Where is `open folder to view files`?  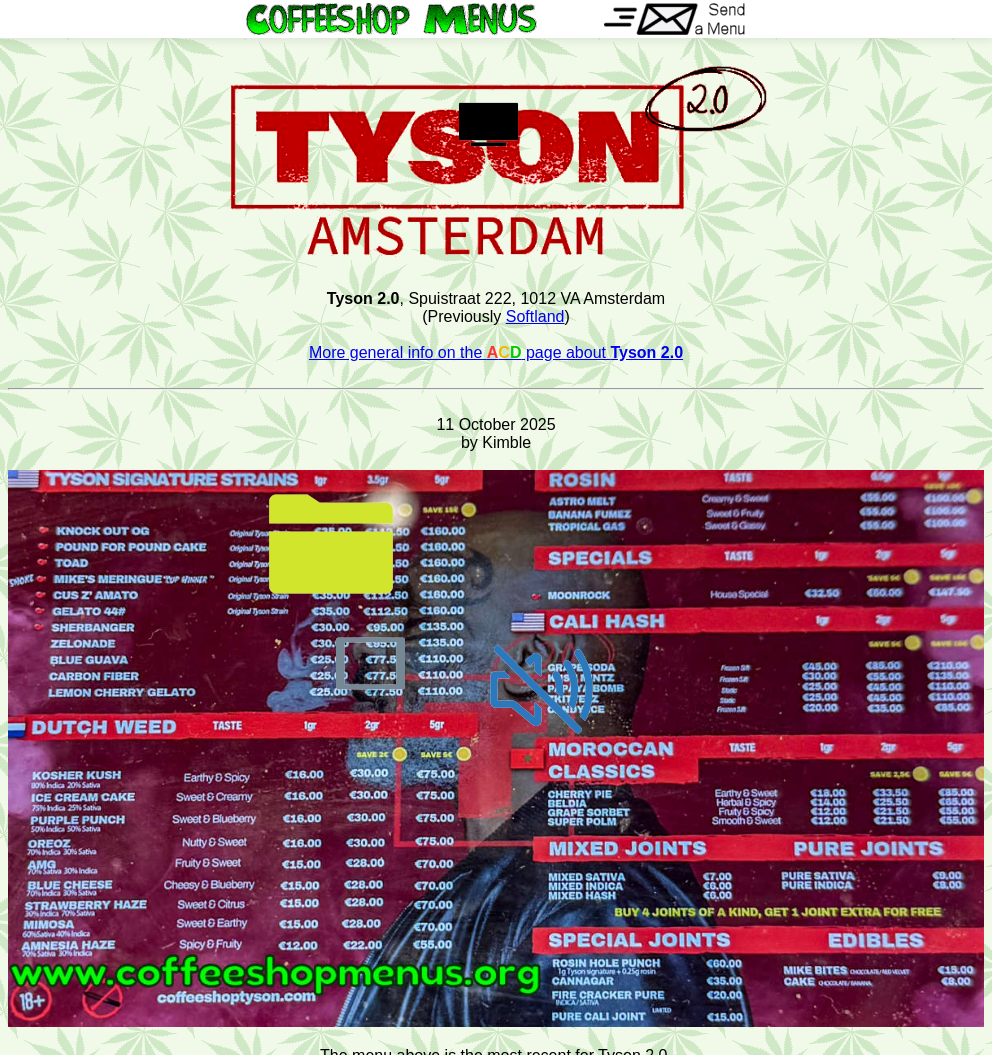
open folder to view files is located at coordinates (331, 544).